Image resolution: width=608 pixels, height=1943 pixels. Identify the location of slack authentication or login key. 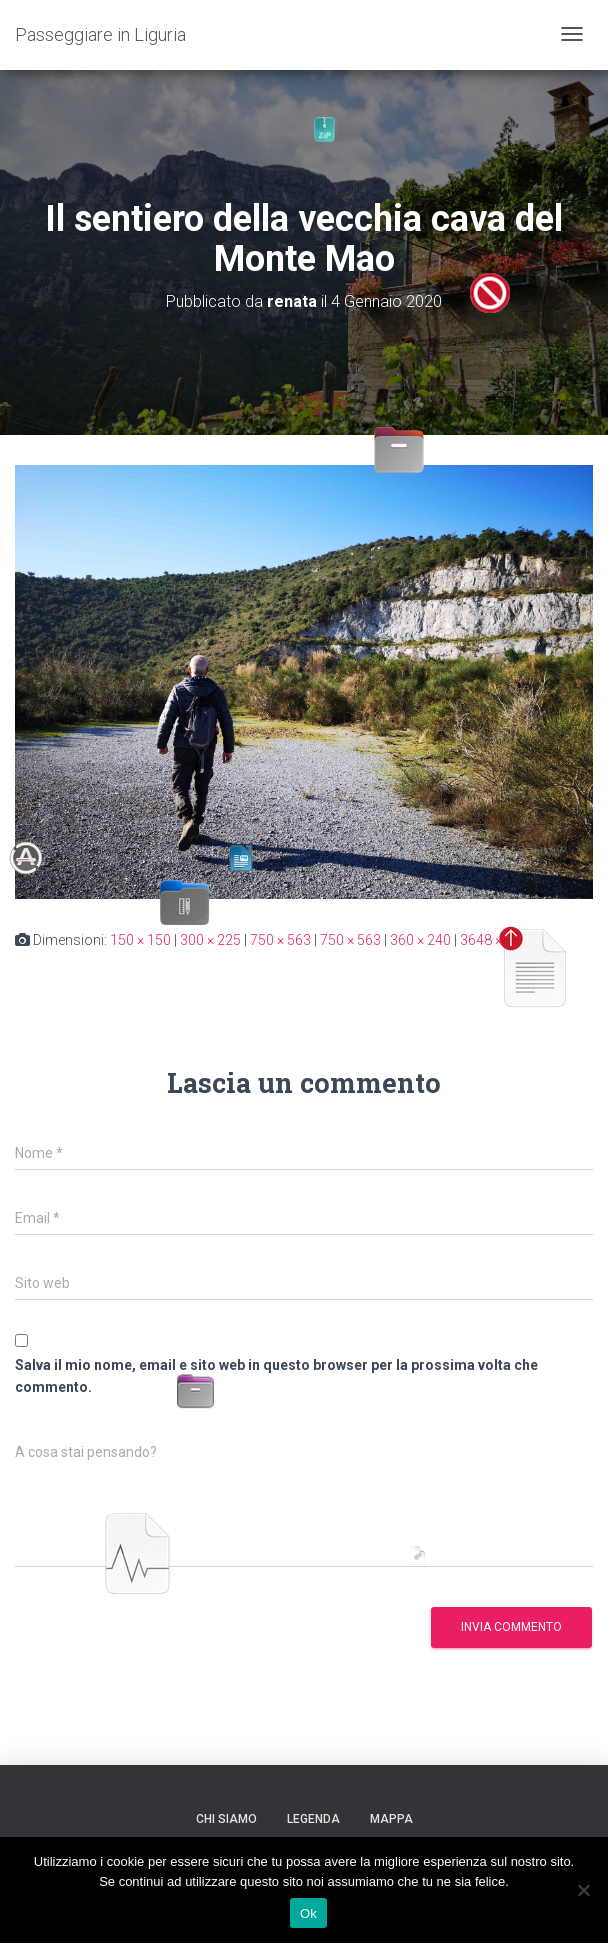
(418, 1556).